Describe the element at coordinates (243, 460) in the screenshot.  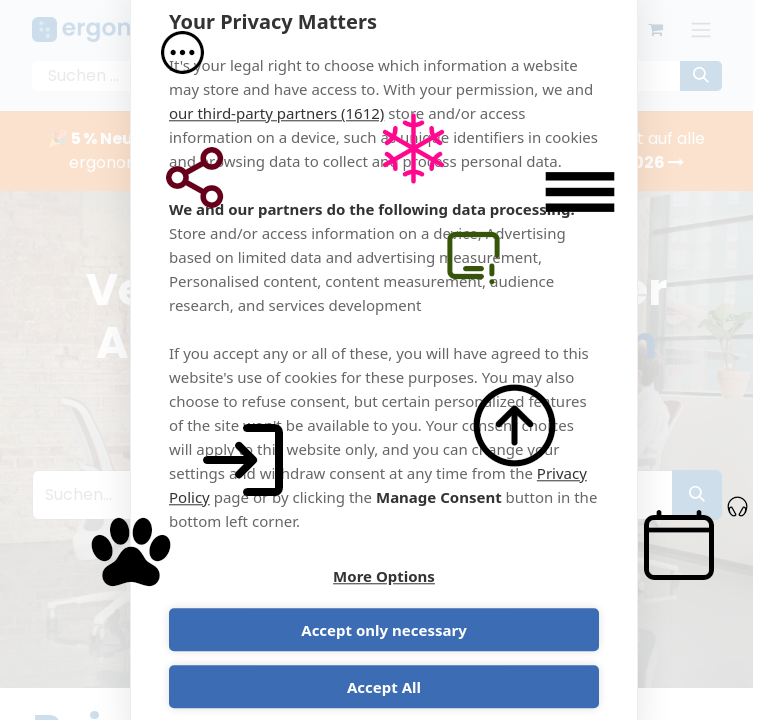
I see `log in to your account` at that location.